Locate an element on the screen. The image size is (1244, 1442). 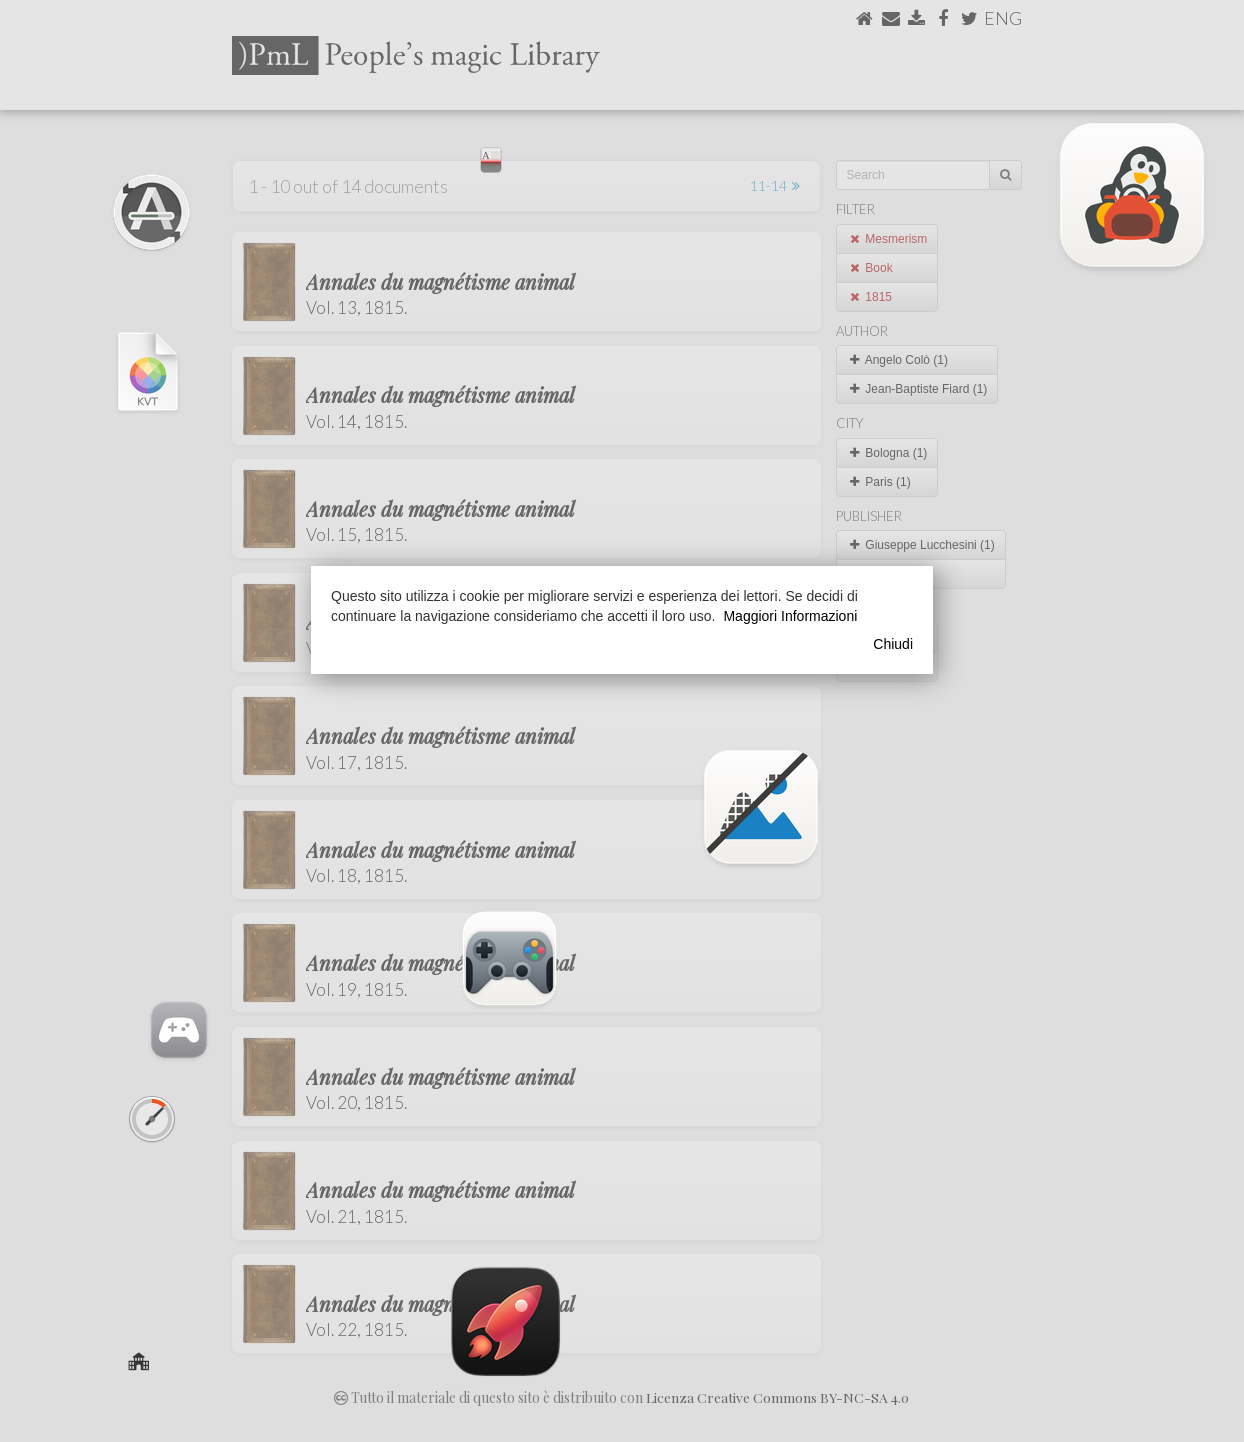
check for available system updates is located at coordinates (151, 212).